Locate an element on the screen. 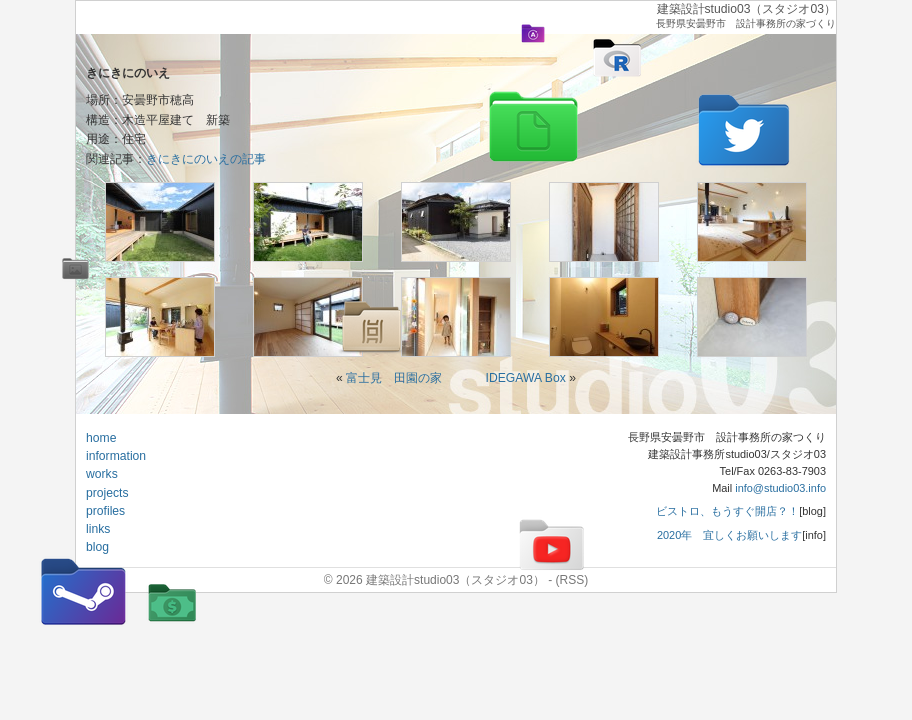 Image resolution: width=912 pixels, height=720 pixels. open folder containing Twitter-related files is located at coordinates (743, 132).